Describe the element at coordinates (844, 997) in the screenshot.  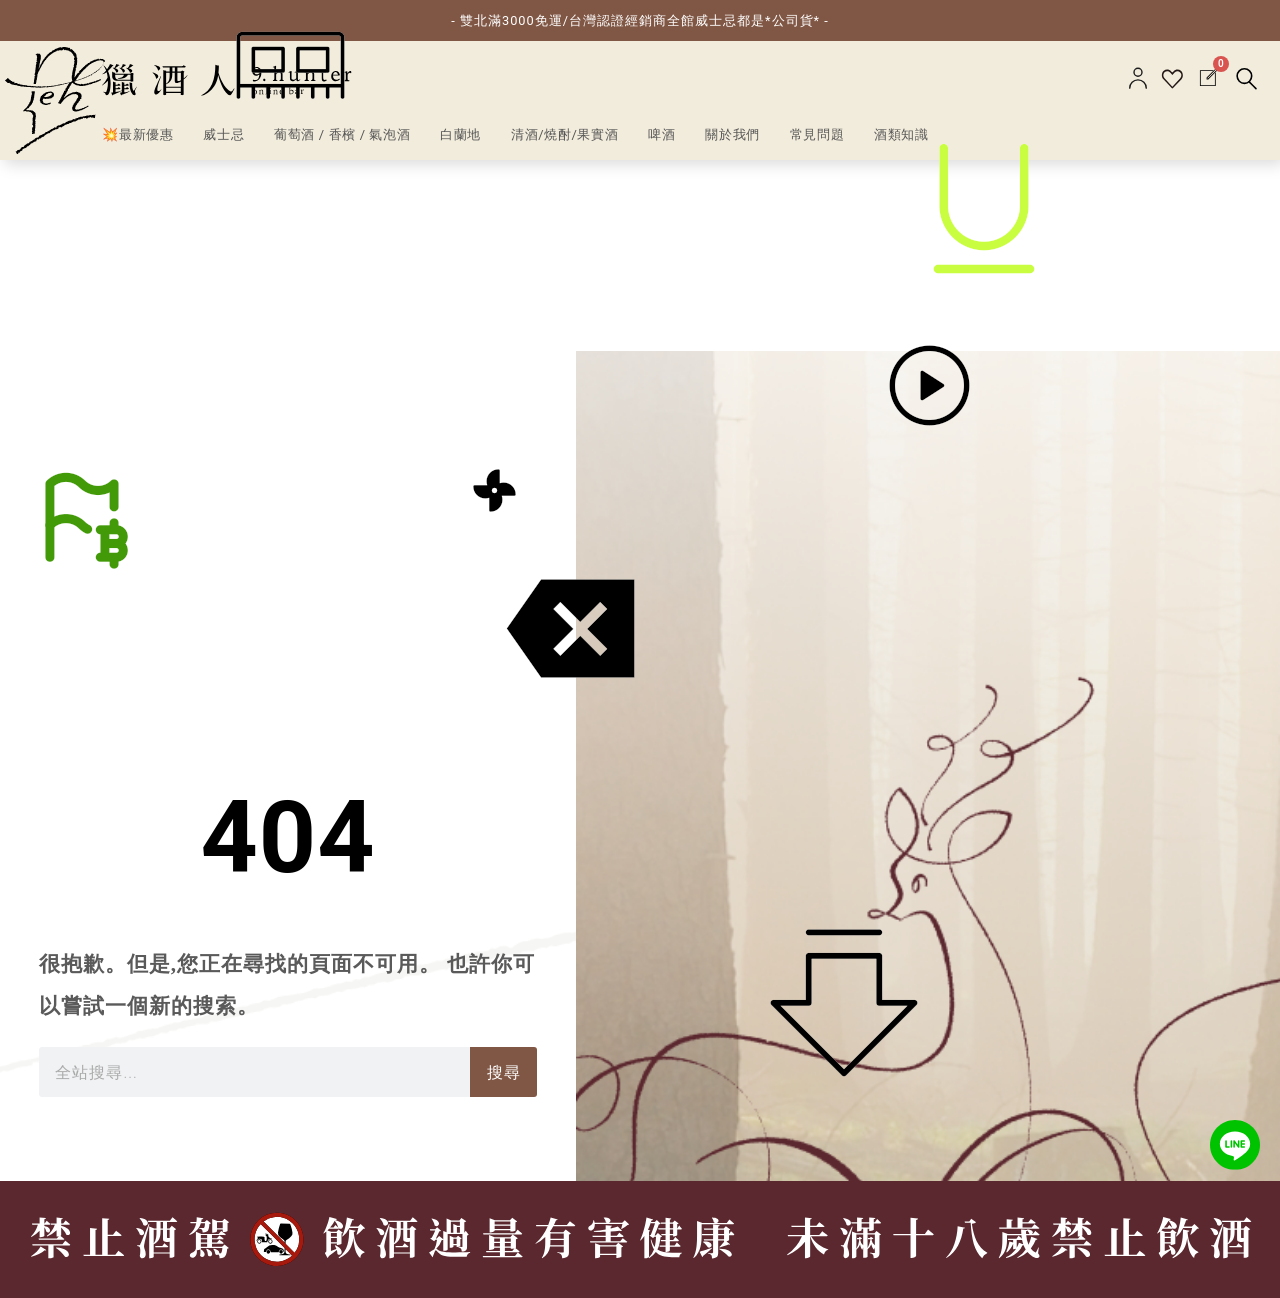
I see `download file or content` at that location.